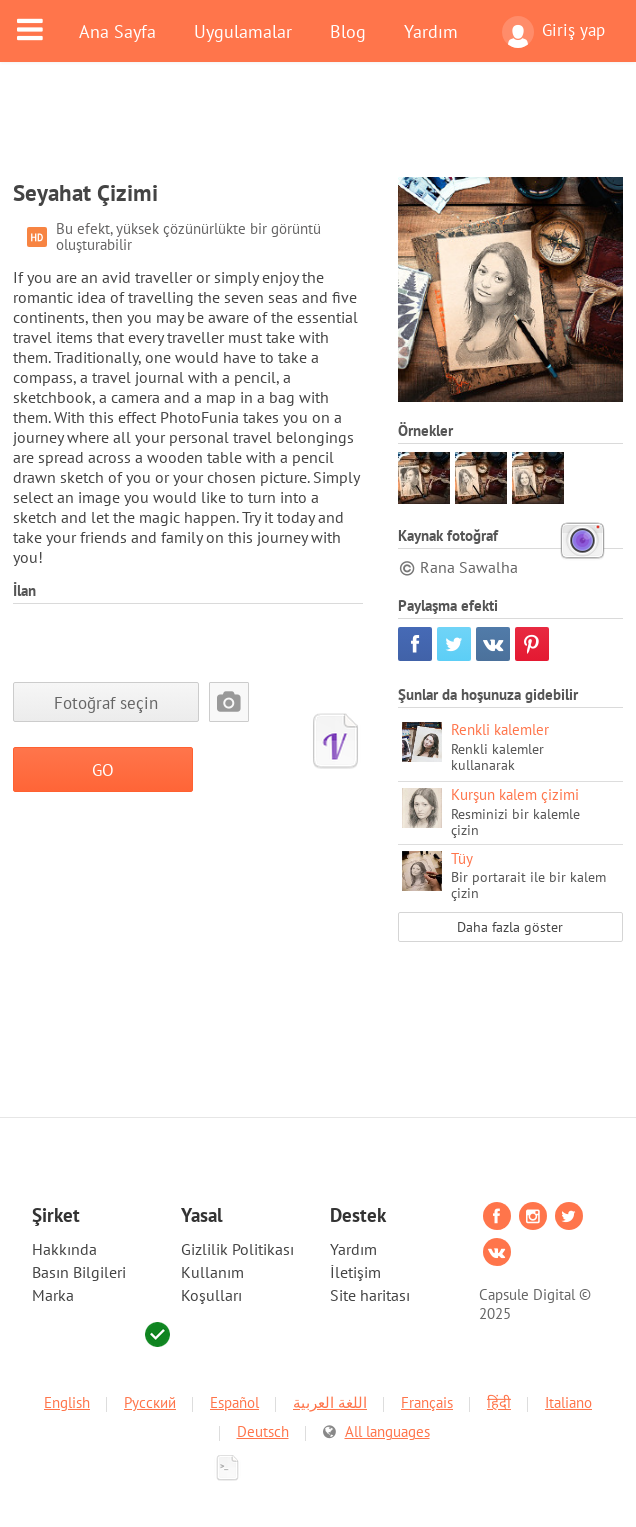 This screenshot has width=636, height=1527. I want to click on shell script or terminal executable file, so click(227, 1467).